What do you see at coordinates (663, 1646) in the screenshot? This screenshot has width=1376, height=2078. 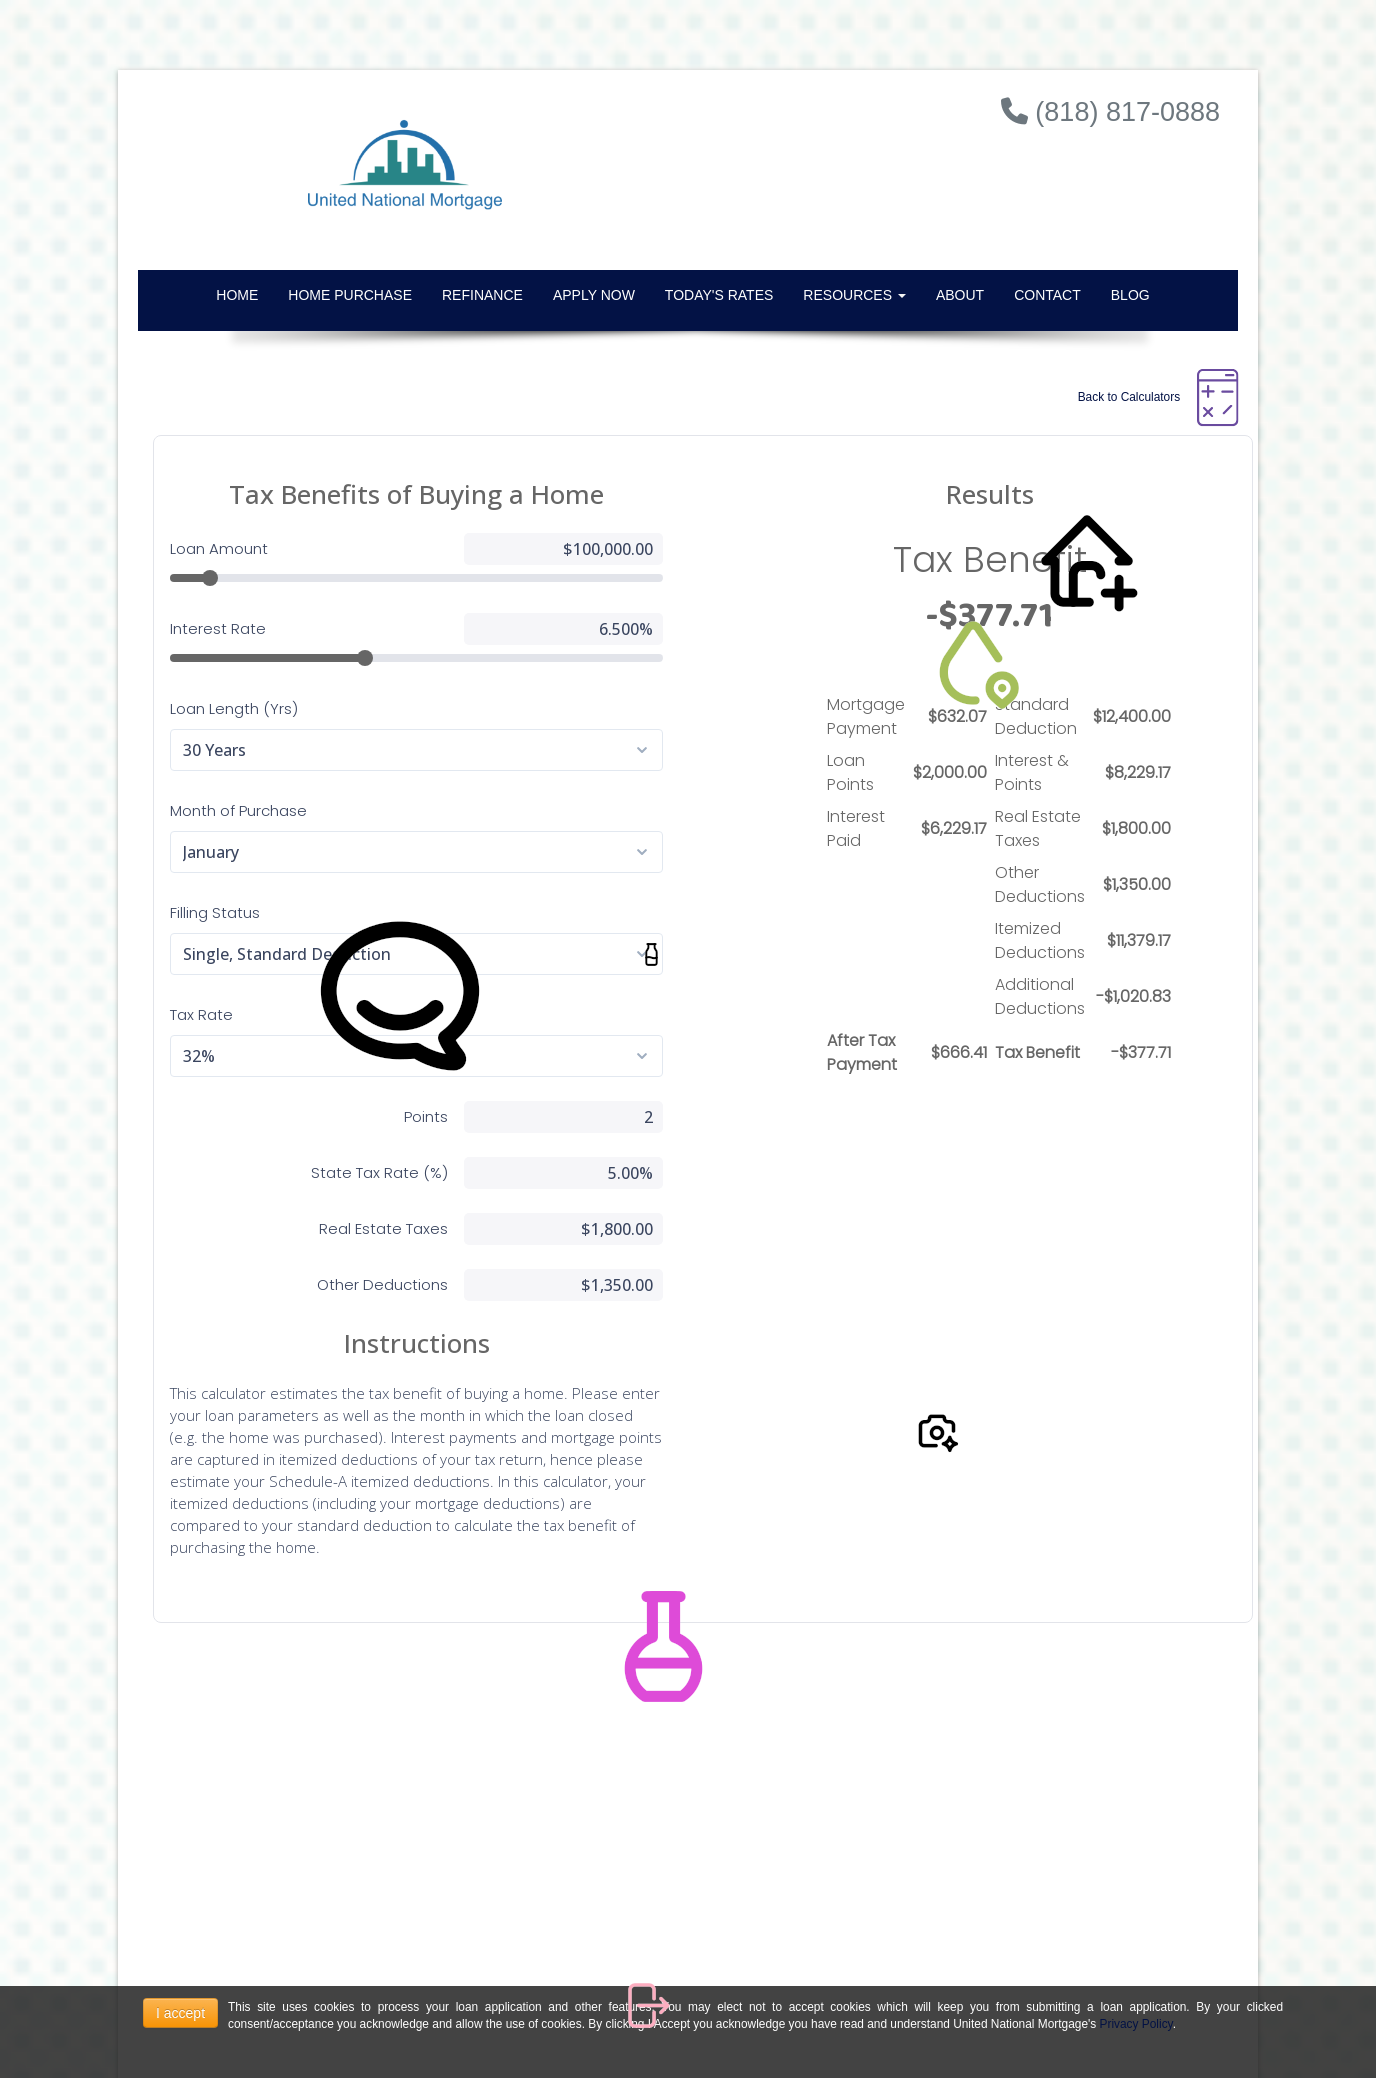 I see `access lab or experiment features` at bounding box center [663, 1646].